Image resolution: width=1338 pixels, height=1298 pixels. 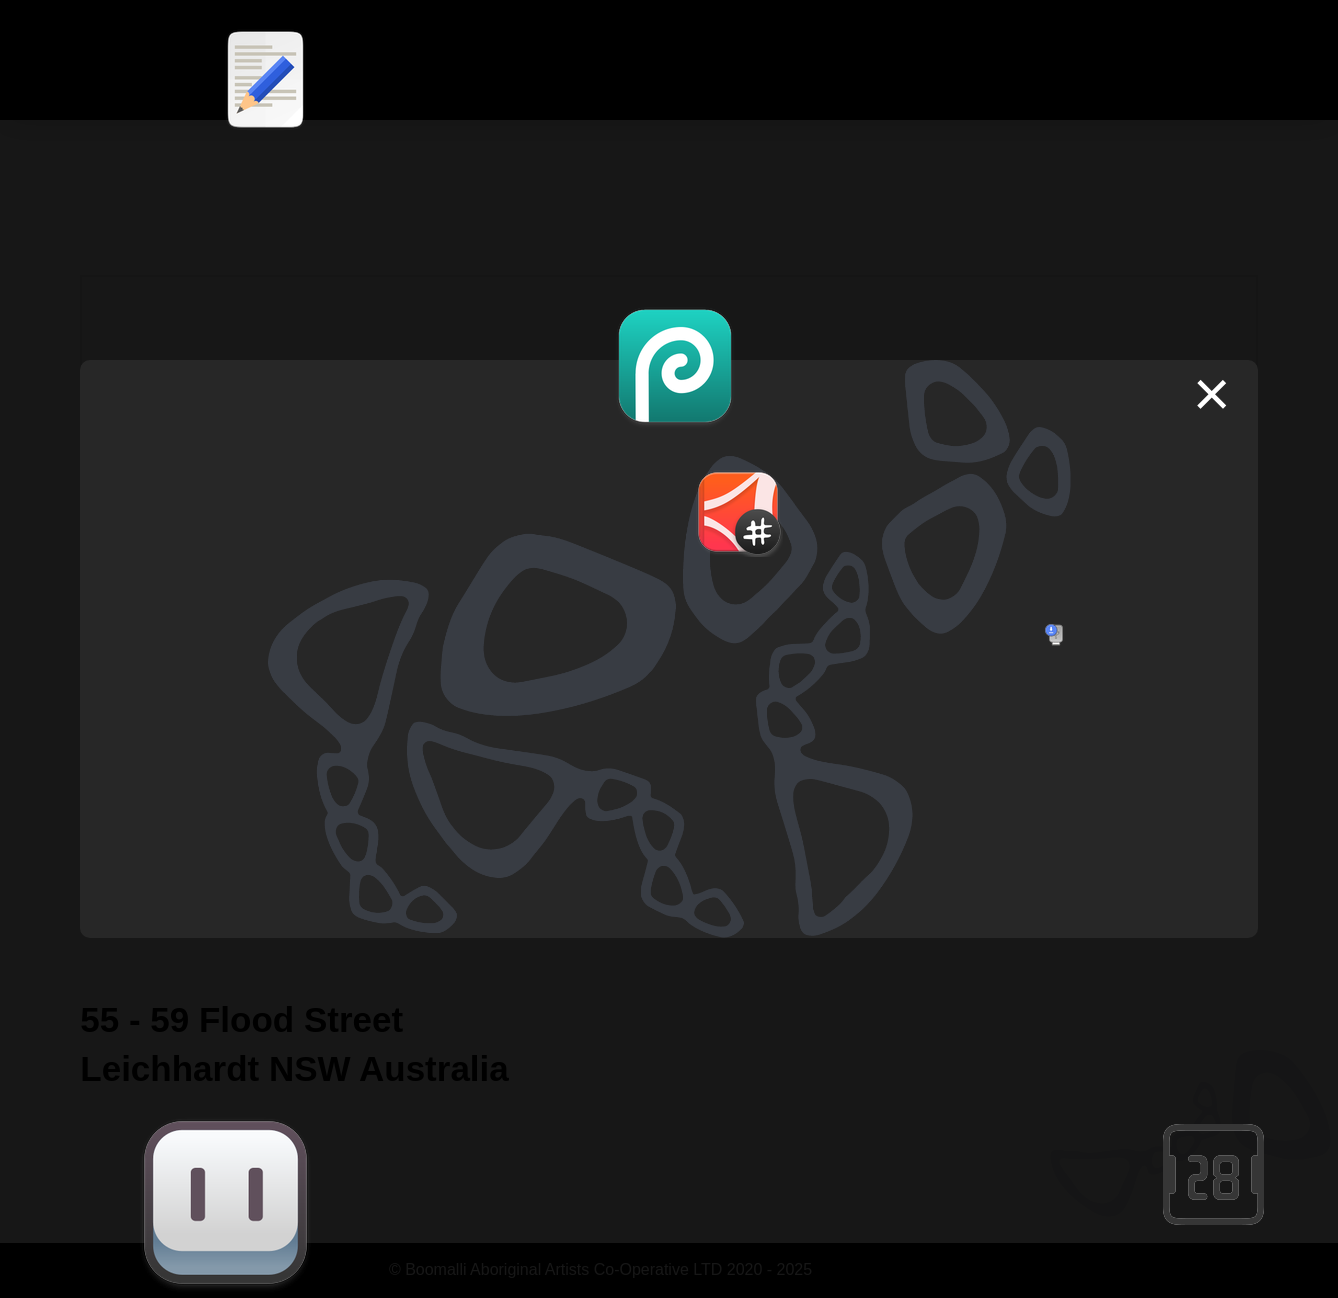 What do you see at coordinates (225, 1202) in the screenshot?
I see `open aseprite pixel art editor` at bounding box center [225, 1202].